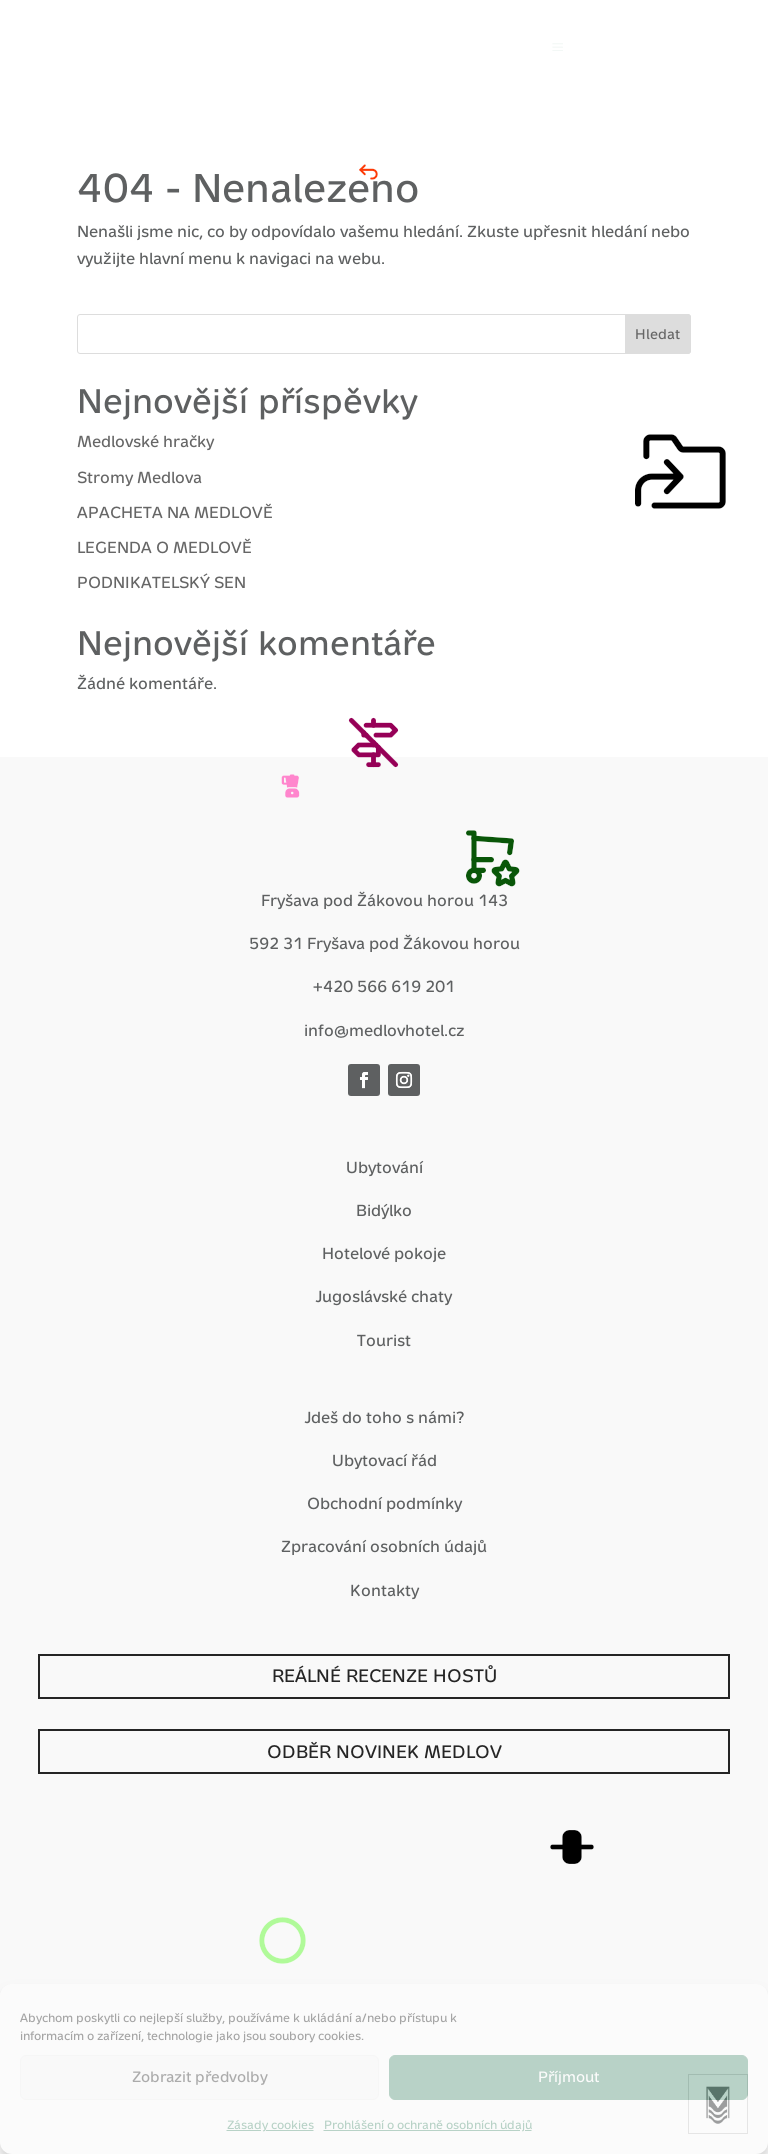 This screenshot has height=2154, width=768. Describe the element at coordinates (684, 471) in the screenshot. I see `access a linked or shortcut folder` at that location.